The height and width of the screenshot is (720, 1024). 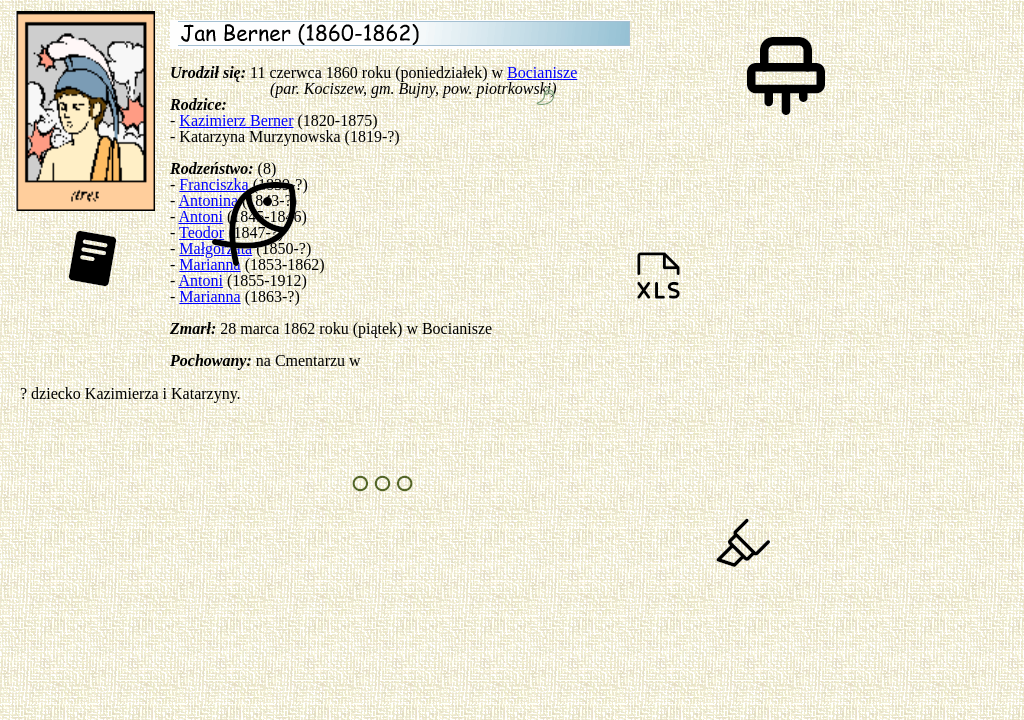 What do you see at coordinates (741, 545) in the screenshot?
I see `highlight or mark selected text` at bounding box center [741, 545].